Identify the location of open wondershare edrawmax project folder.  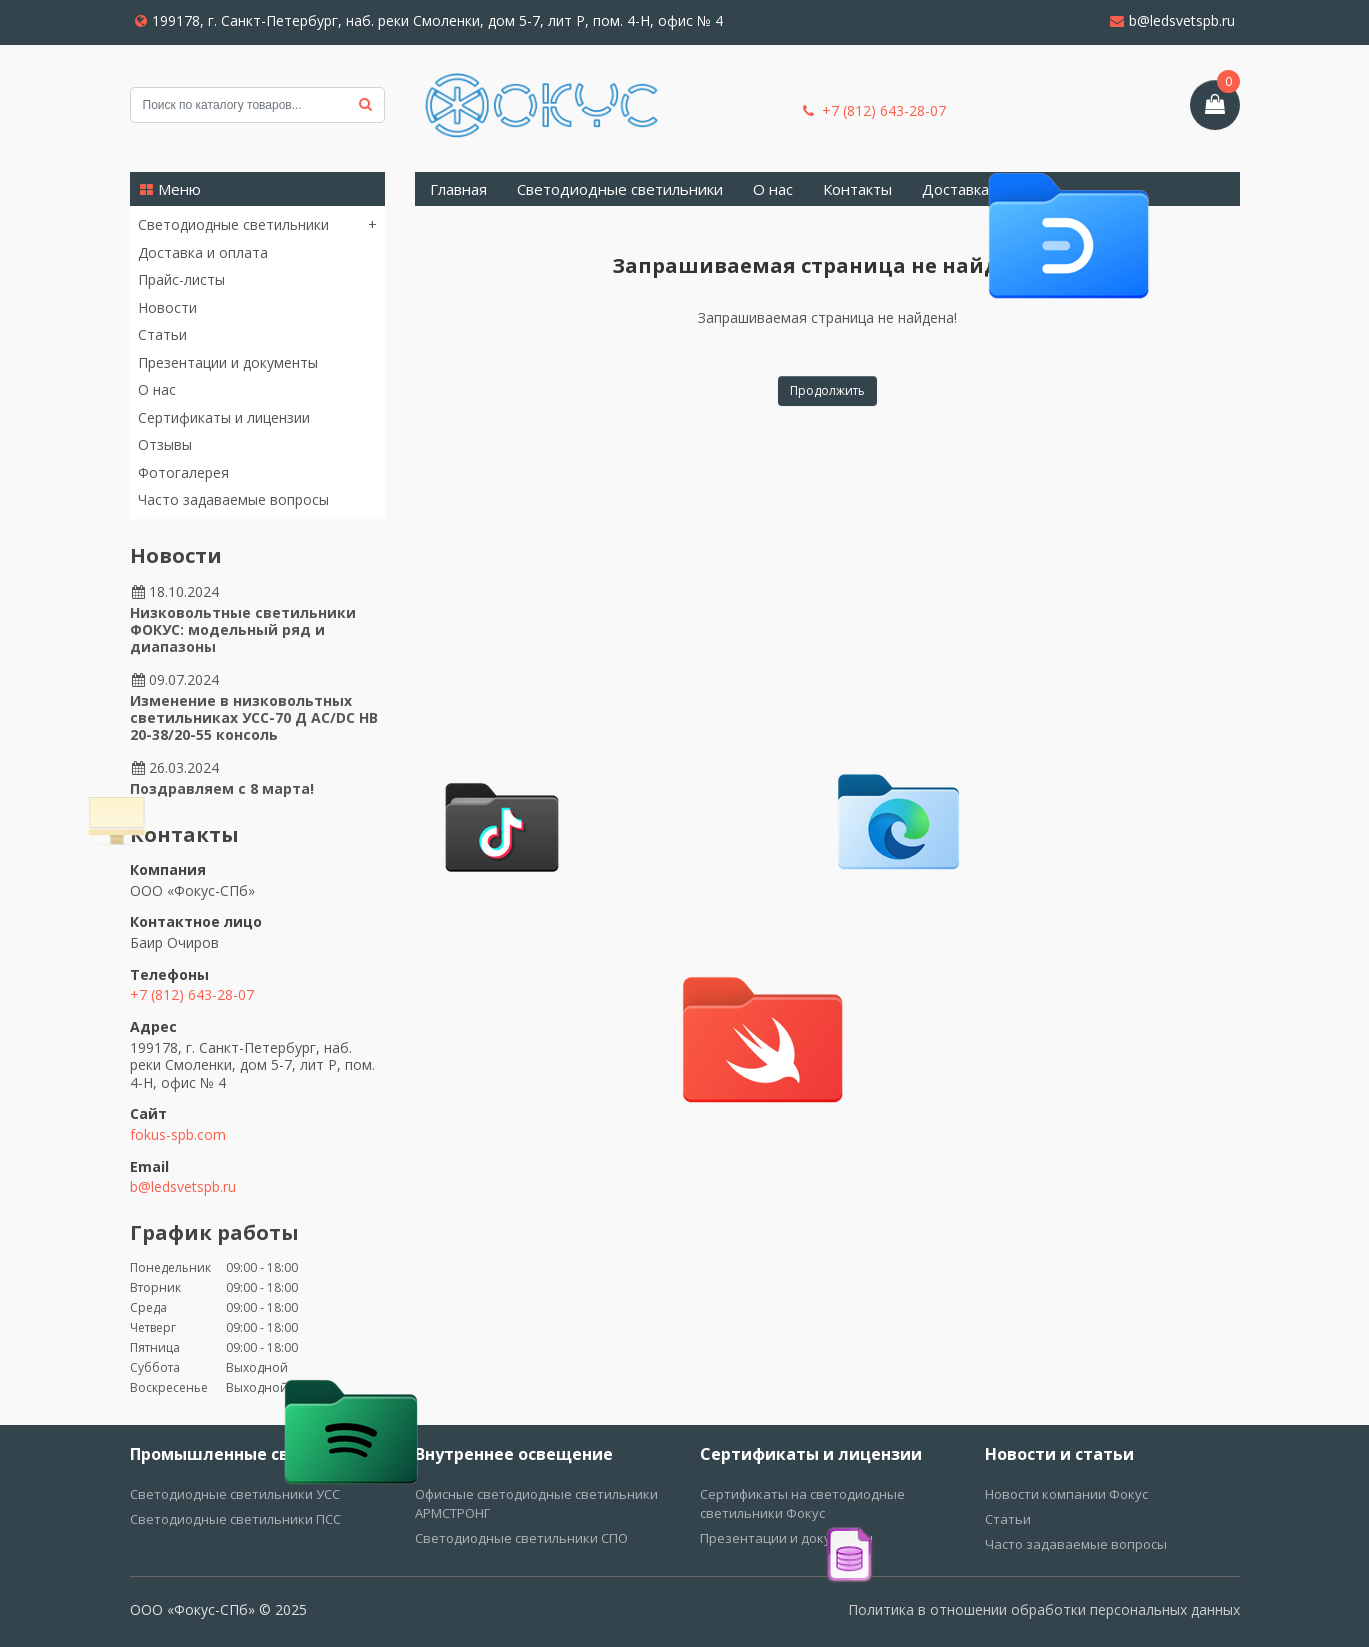
(1068, 240).